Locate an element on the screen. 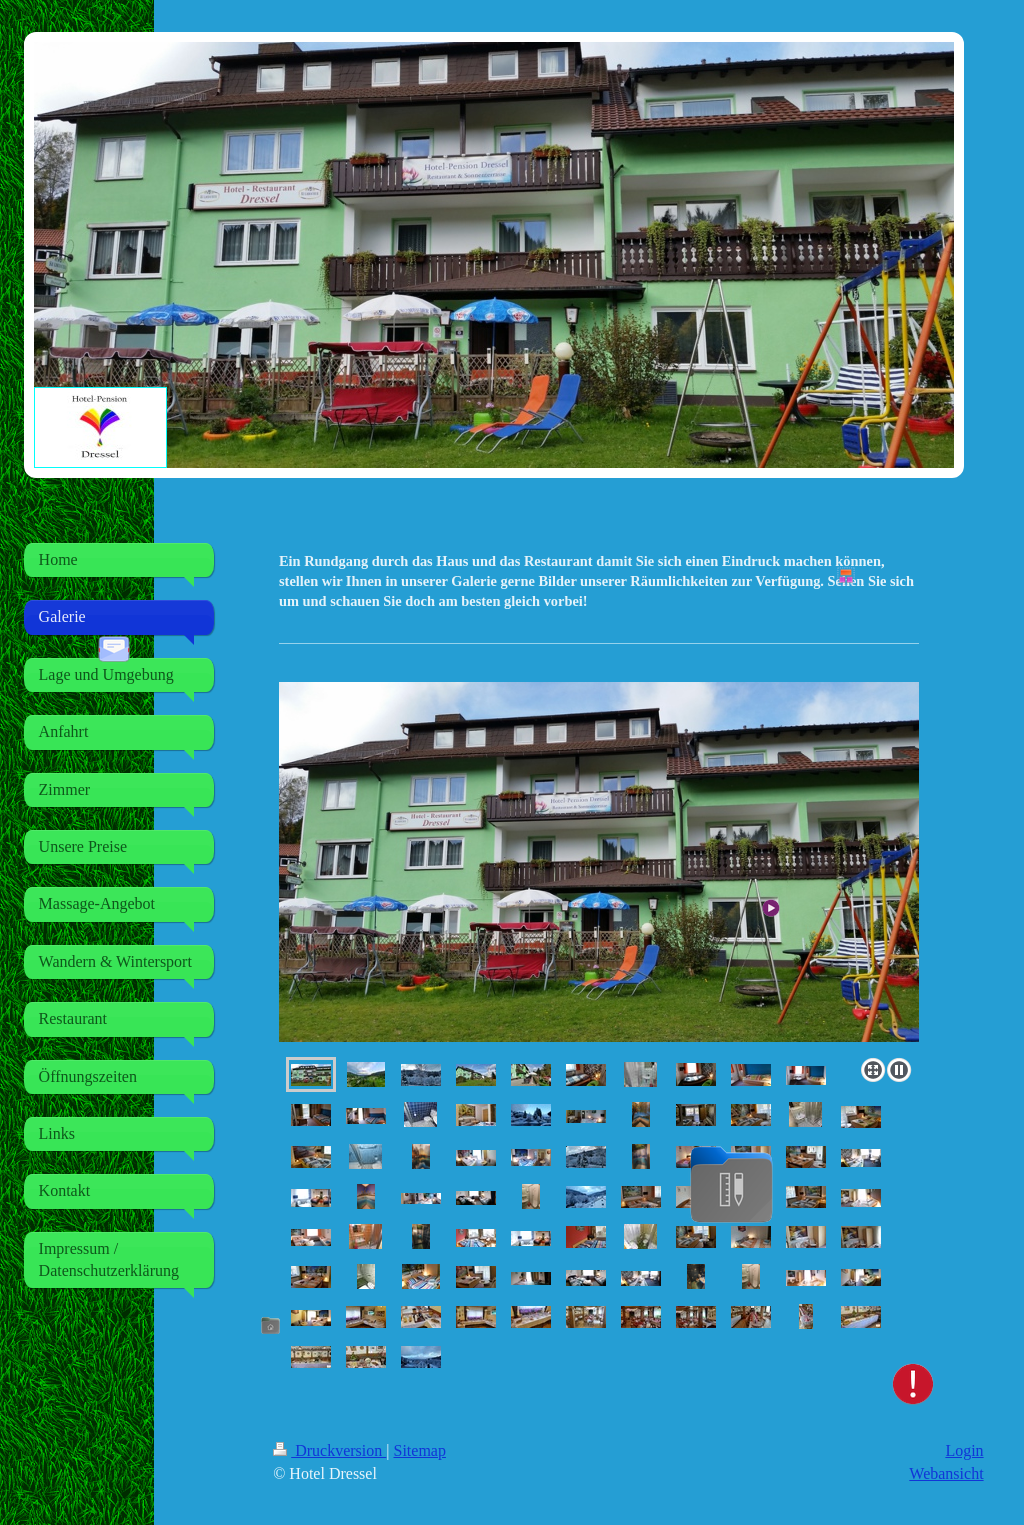 The image size is (1024, 1525). access your home folder is located at coordinates (270, 1325).